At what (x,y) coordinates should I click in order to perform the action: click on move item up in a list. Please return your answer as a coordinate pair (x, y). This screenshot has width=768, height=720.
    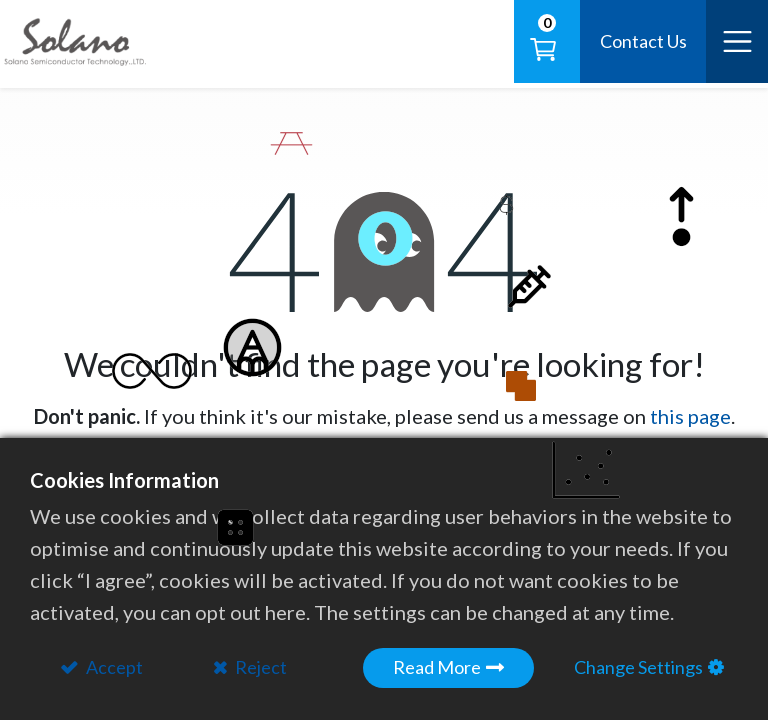
    Looking at the image, I should click on (681, 216).